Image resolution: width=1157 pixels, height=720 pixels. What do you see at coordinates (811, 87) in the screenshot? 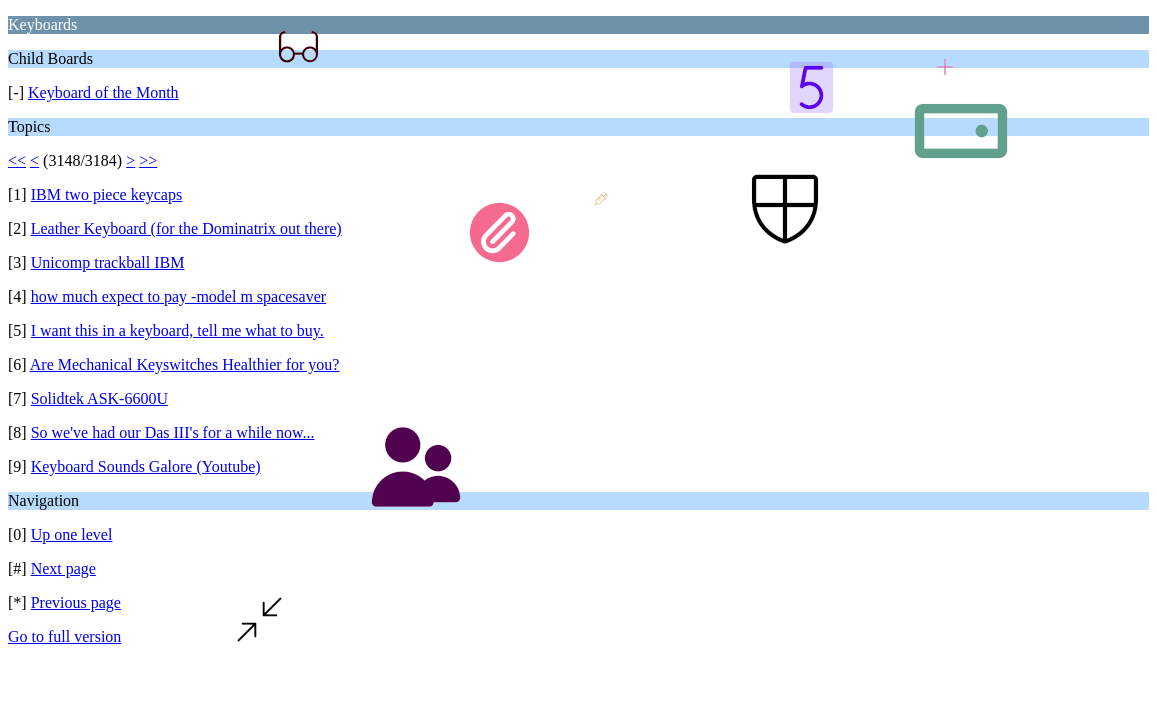
I see `indicates the number five in a sequence or list` at bounding box center [811, 87].